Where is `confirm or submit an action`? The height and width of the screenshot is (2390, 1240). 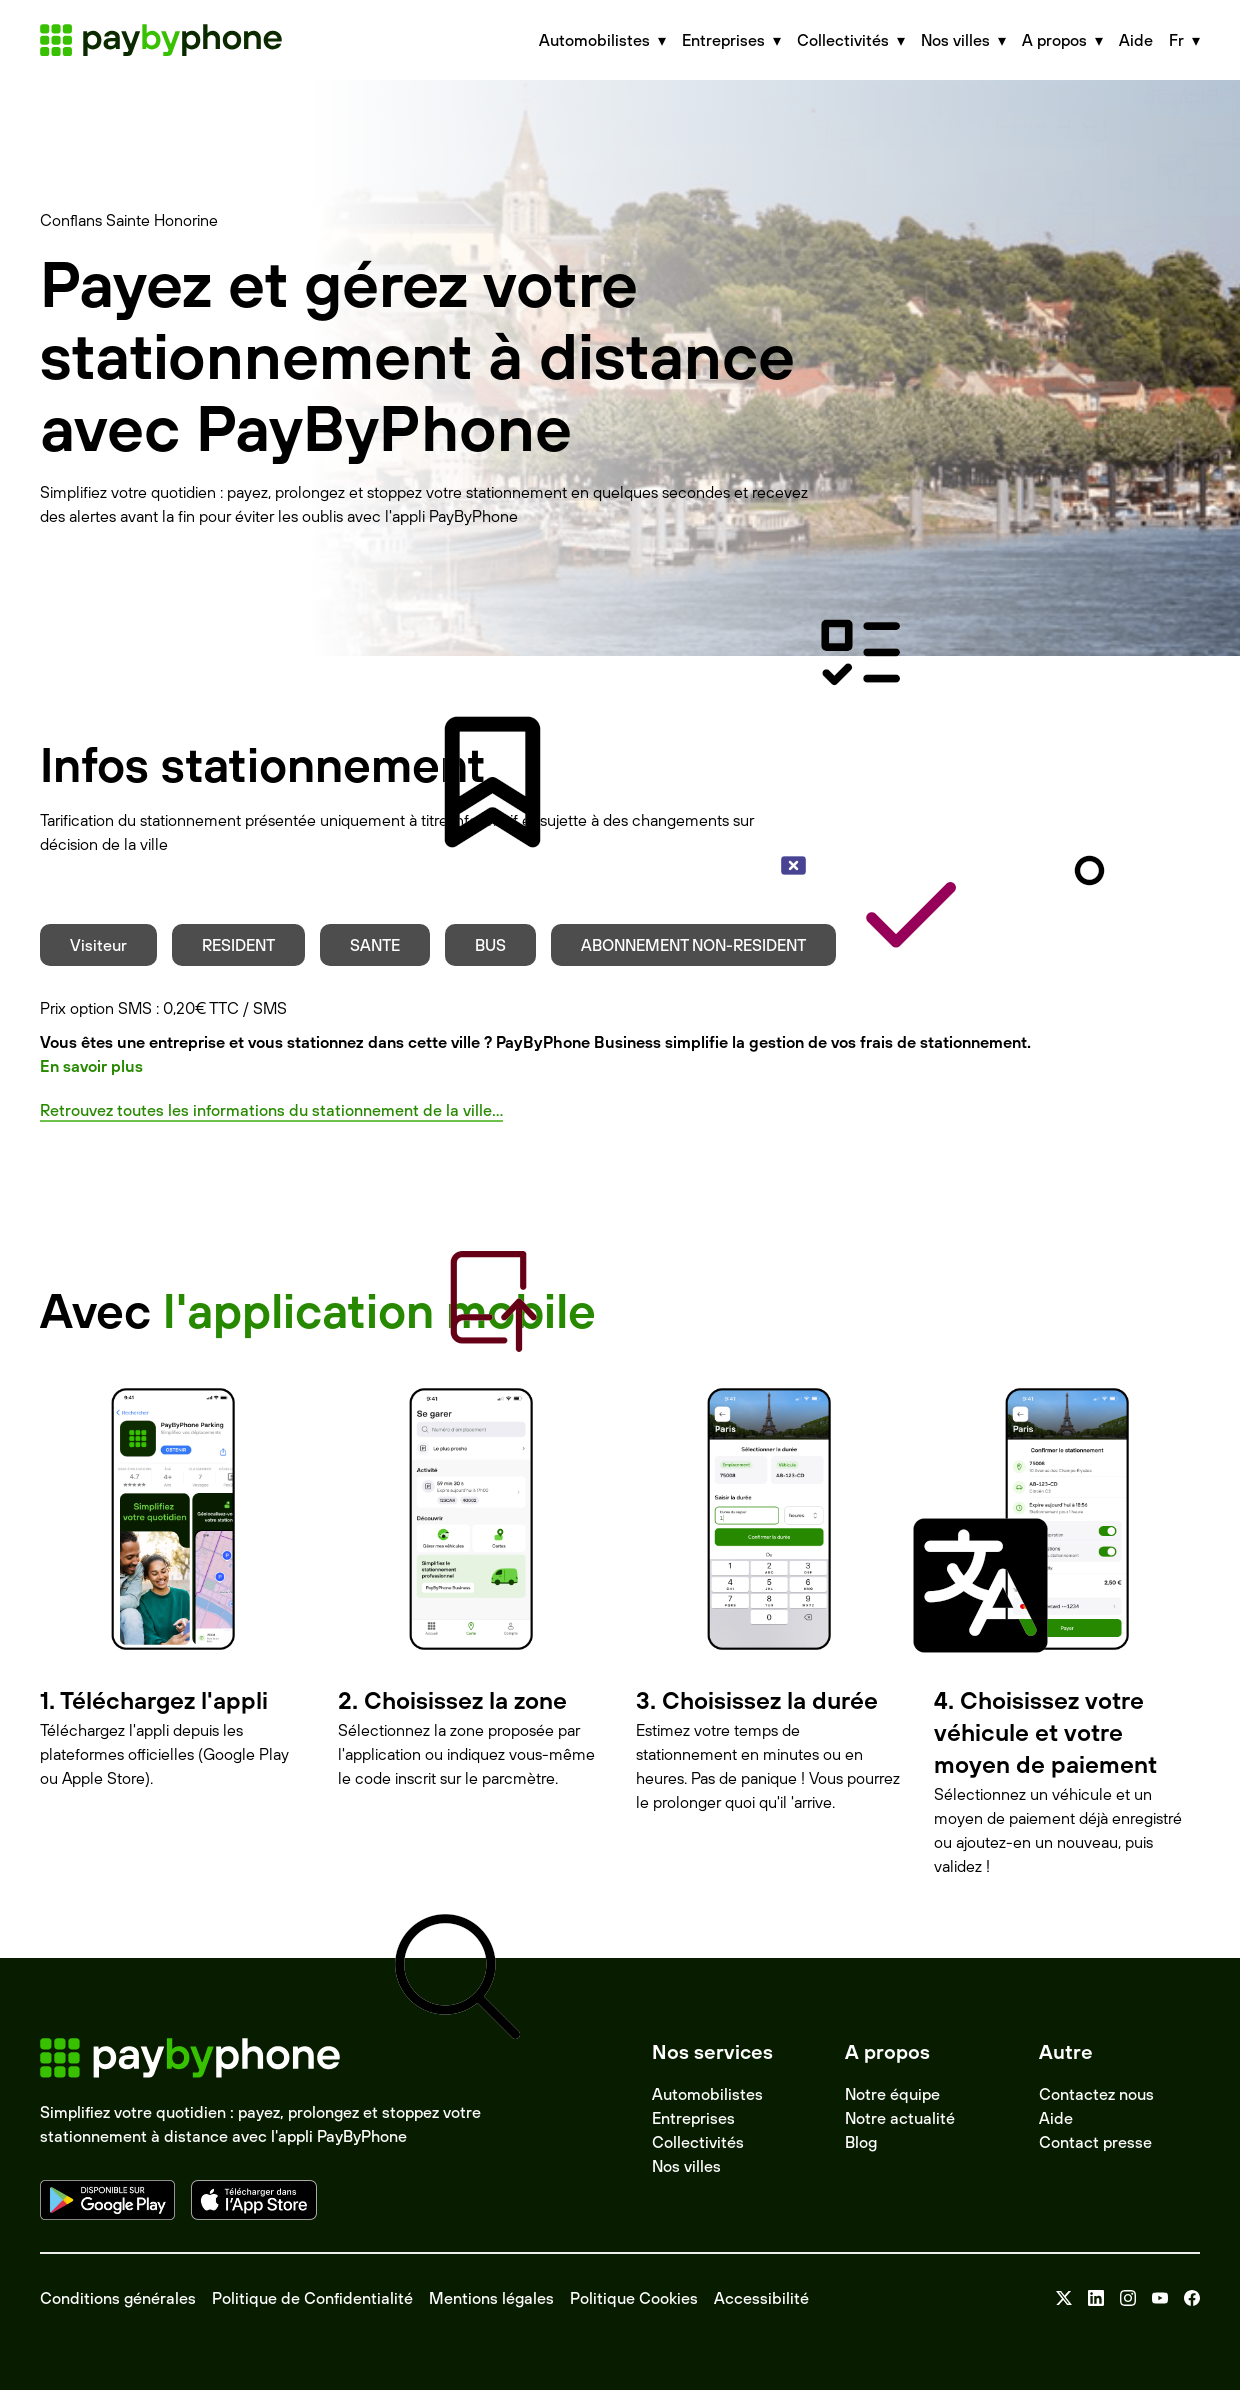 confirm or submit an action is located at coordinates (911, 912).